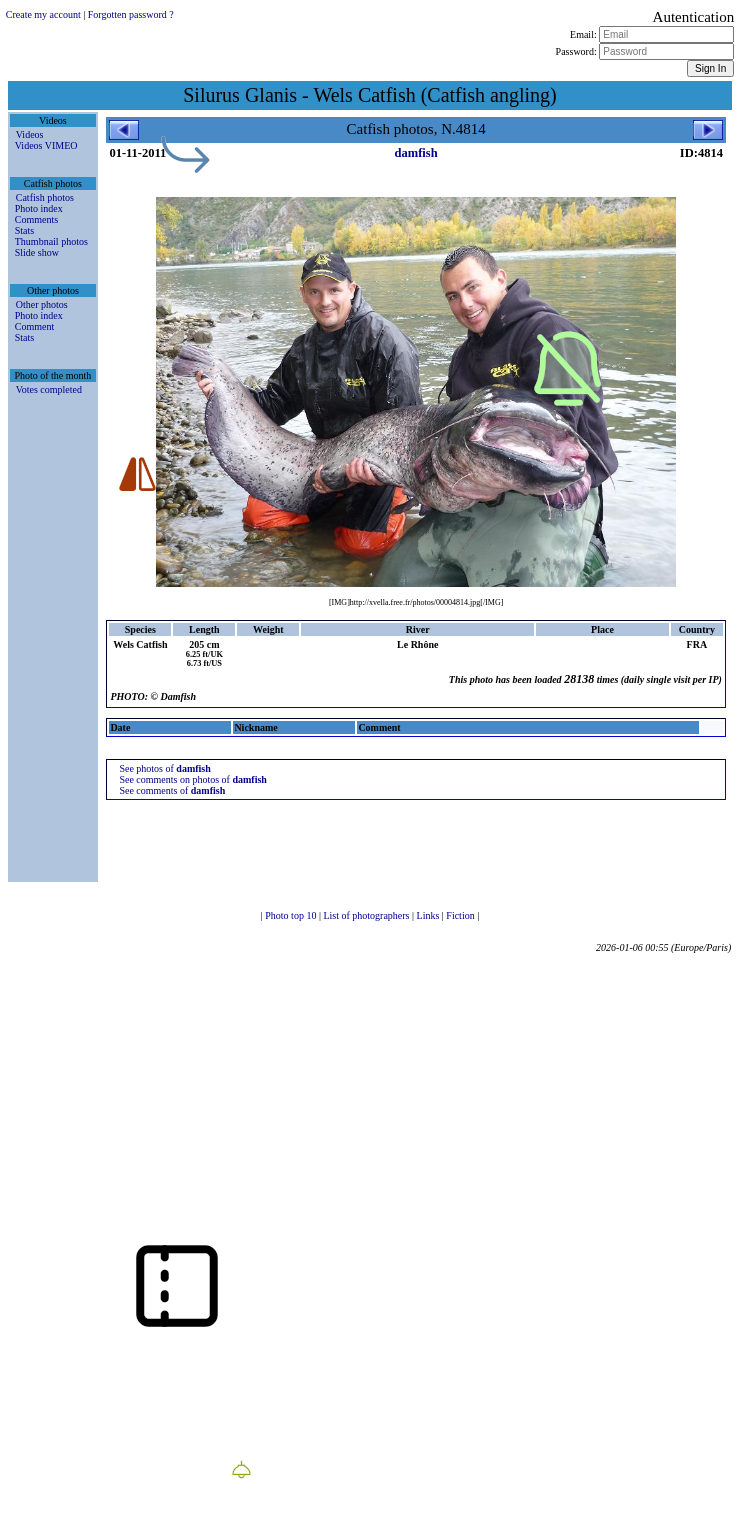 This screenshot has height=1540, width=751. What do you see at coordinates (568, 368) in the screenshot?
I see `mute notifications` at bounding box center [568, 368].